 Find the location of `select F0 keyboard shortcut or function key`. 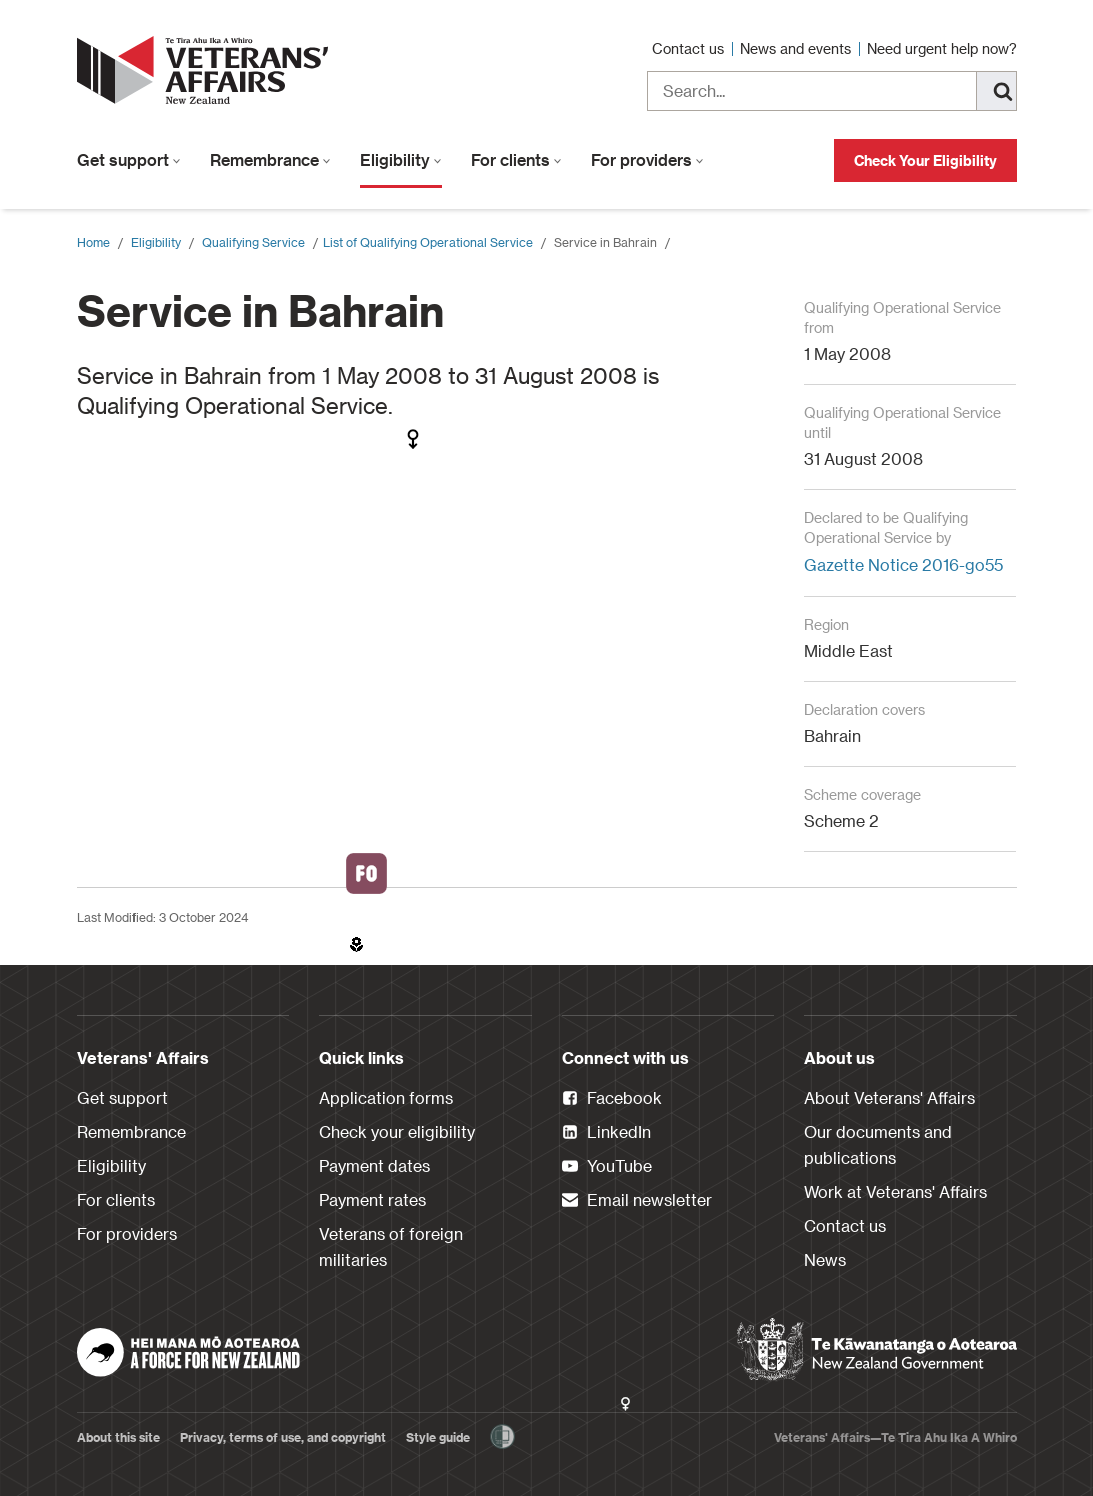

select F0 keyboard shortcut or function key is located at coordinates (366, 873).